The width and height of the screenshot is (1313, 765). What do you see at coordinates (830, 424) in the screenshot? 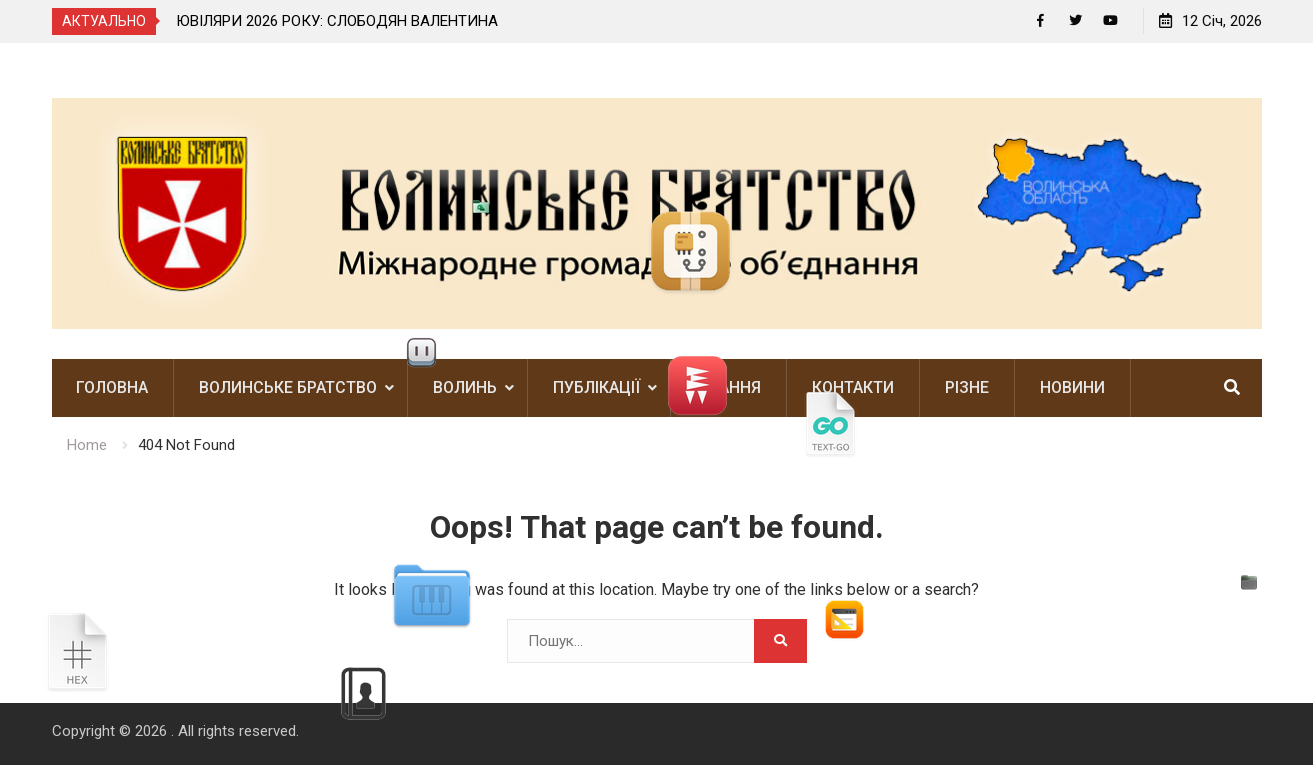
I see `a go programming language source file` at bounding box center [830, 424].